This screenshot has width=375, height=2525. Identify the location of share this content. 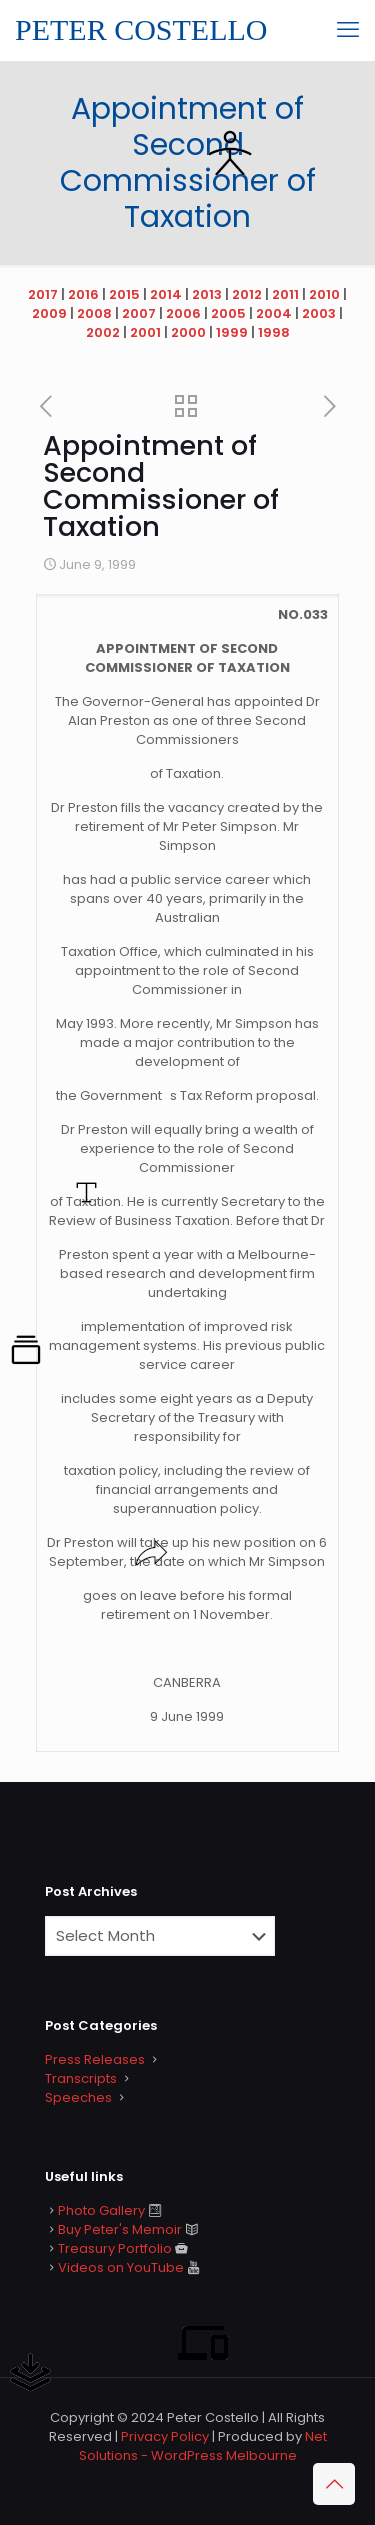
(151, 1554).